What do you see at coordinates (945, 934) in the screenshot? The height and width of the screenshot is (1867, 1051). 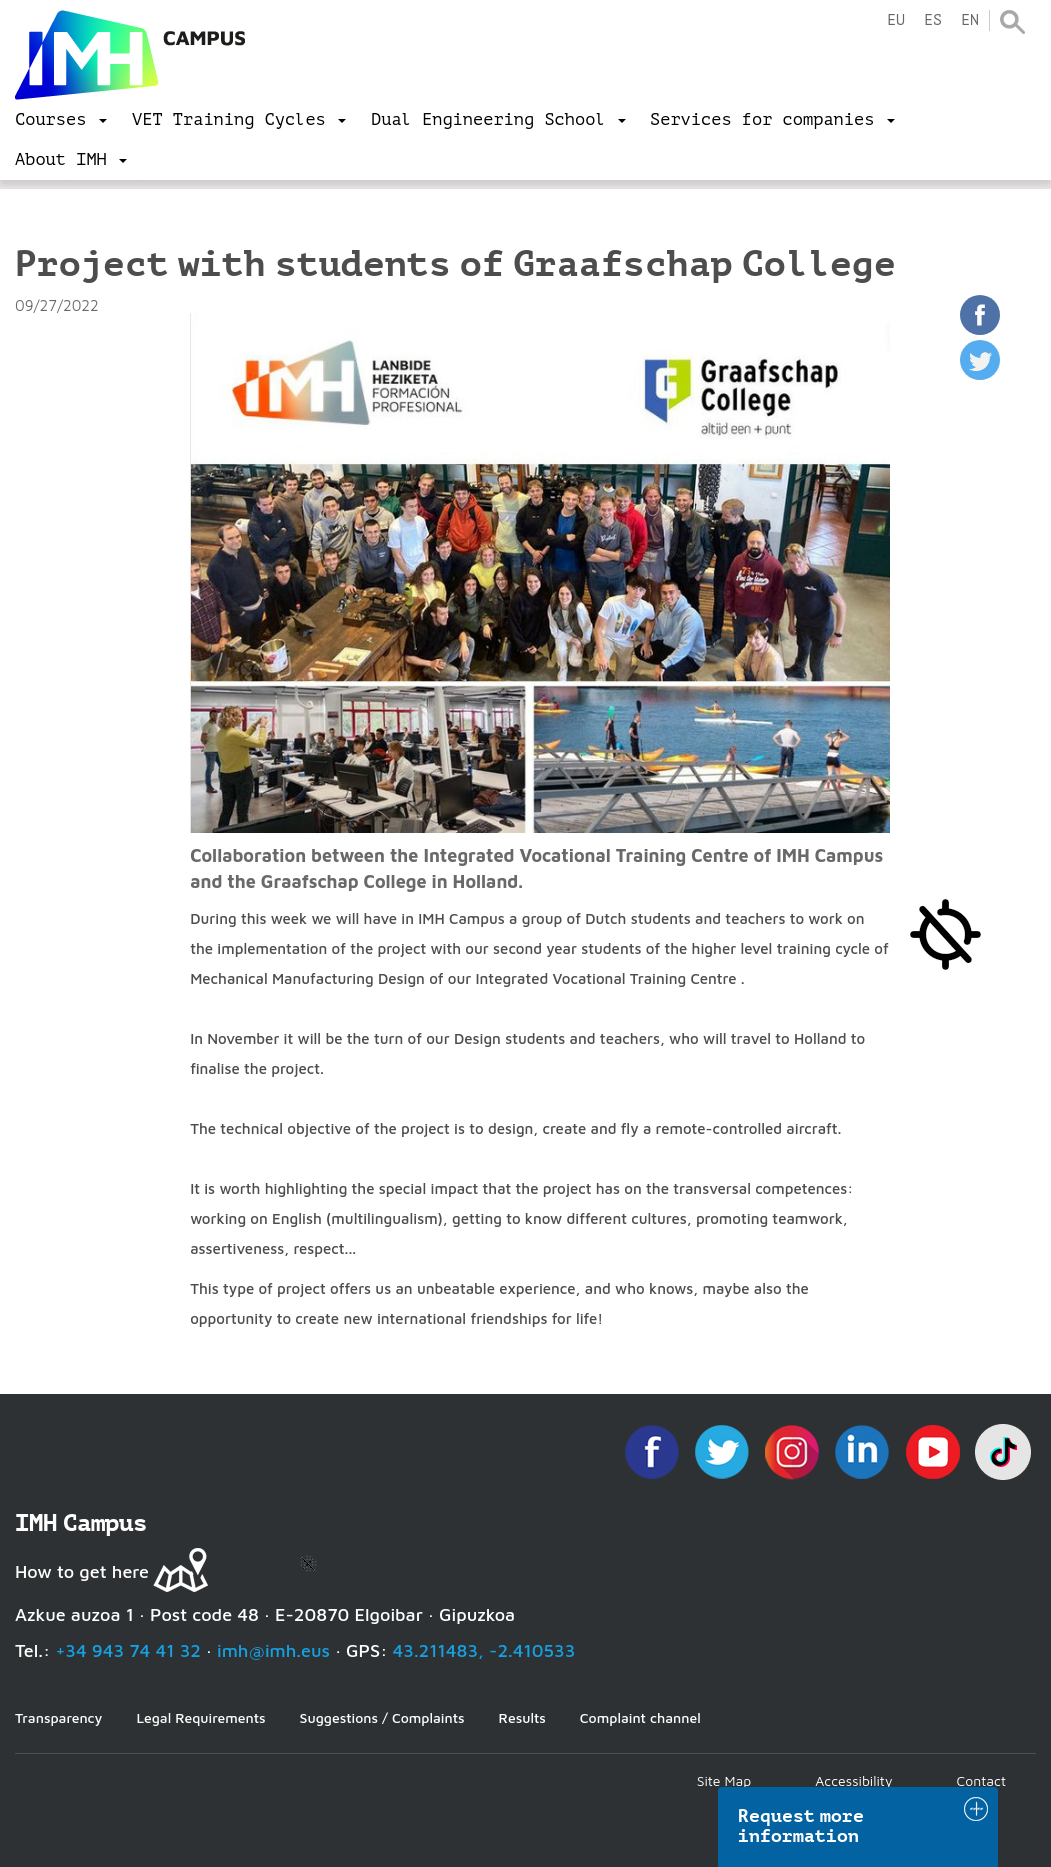 I see `location services disabled` at bounding box center [945, 934].